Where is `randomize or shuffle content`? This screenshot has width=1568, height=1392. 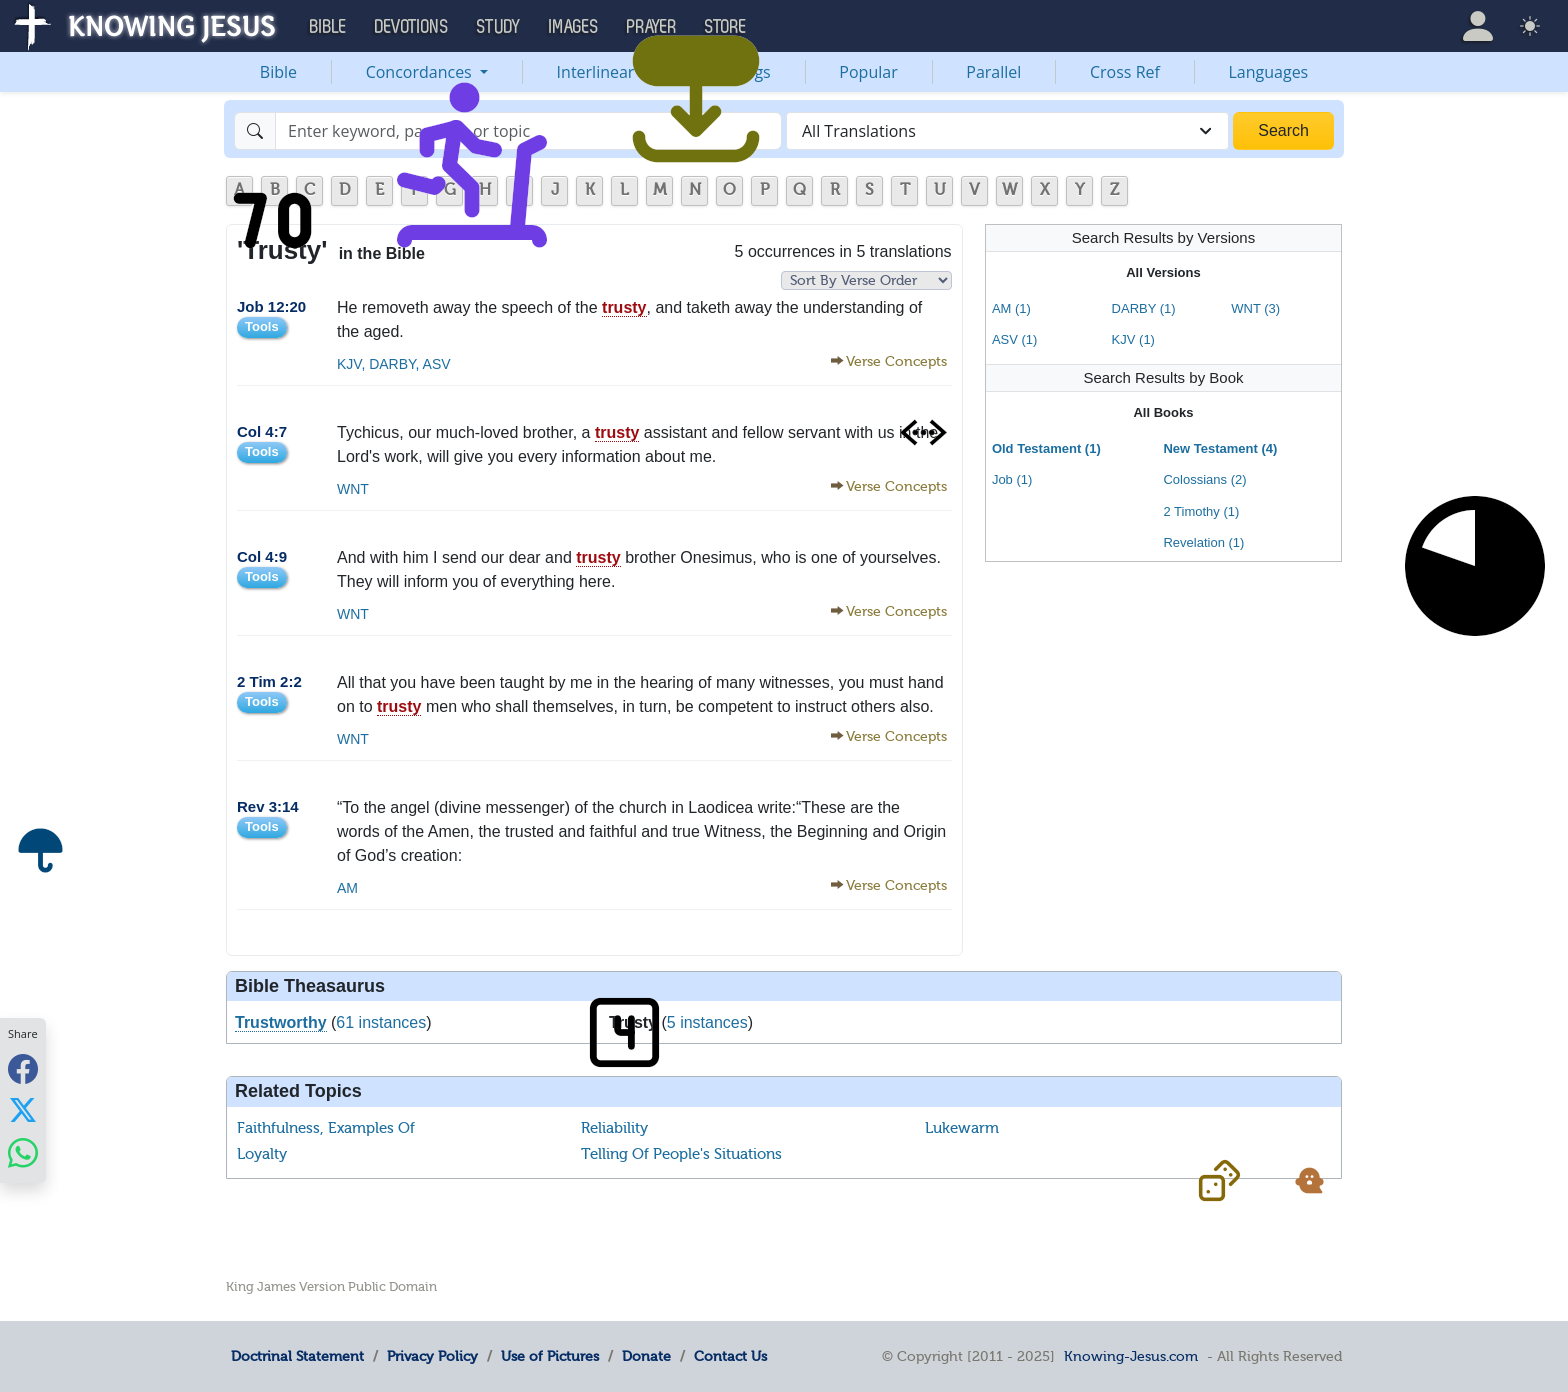
randomize or shuffle content is located at coordinates (1219, 1180).